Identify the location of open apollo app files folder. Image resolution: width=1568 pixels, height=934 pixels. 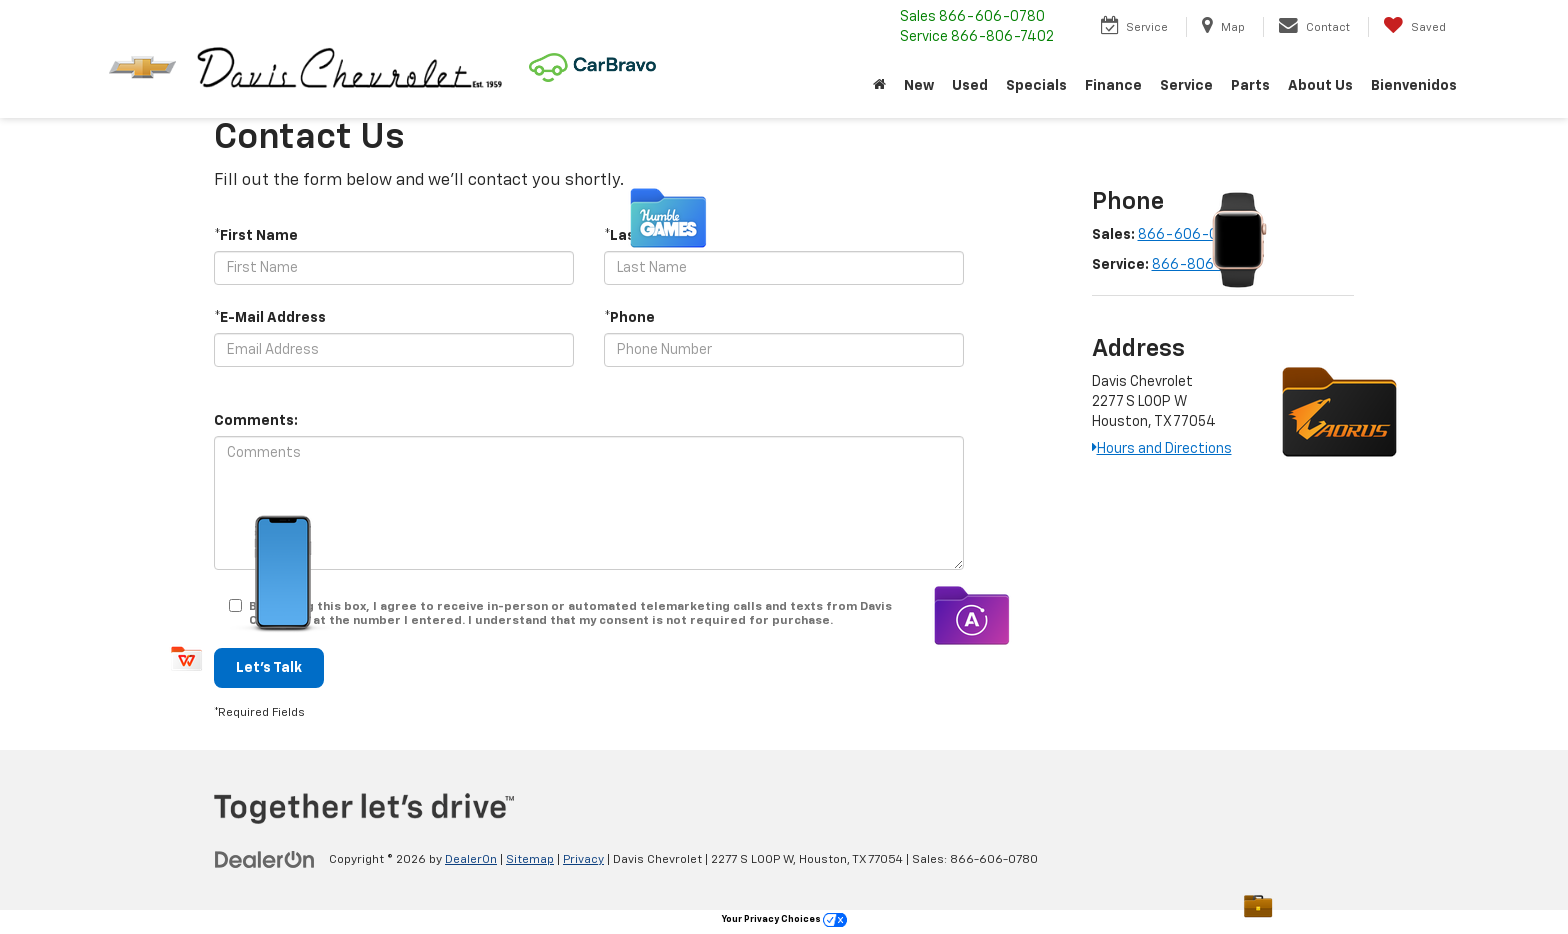
(971, 617).